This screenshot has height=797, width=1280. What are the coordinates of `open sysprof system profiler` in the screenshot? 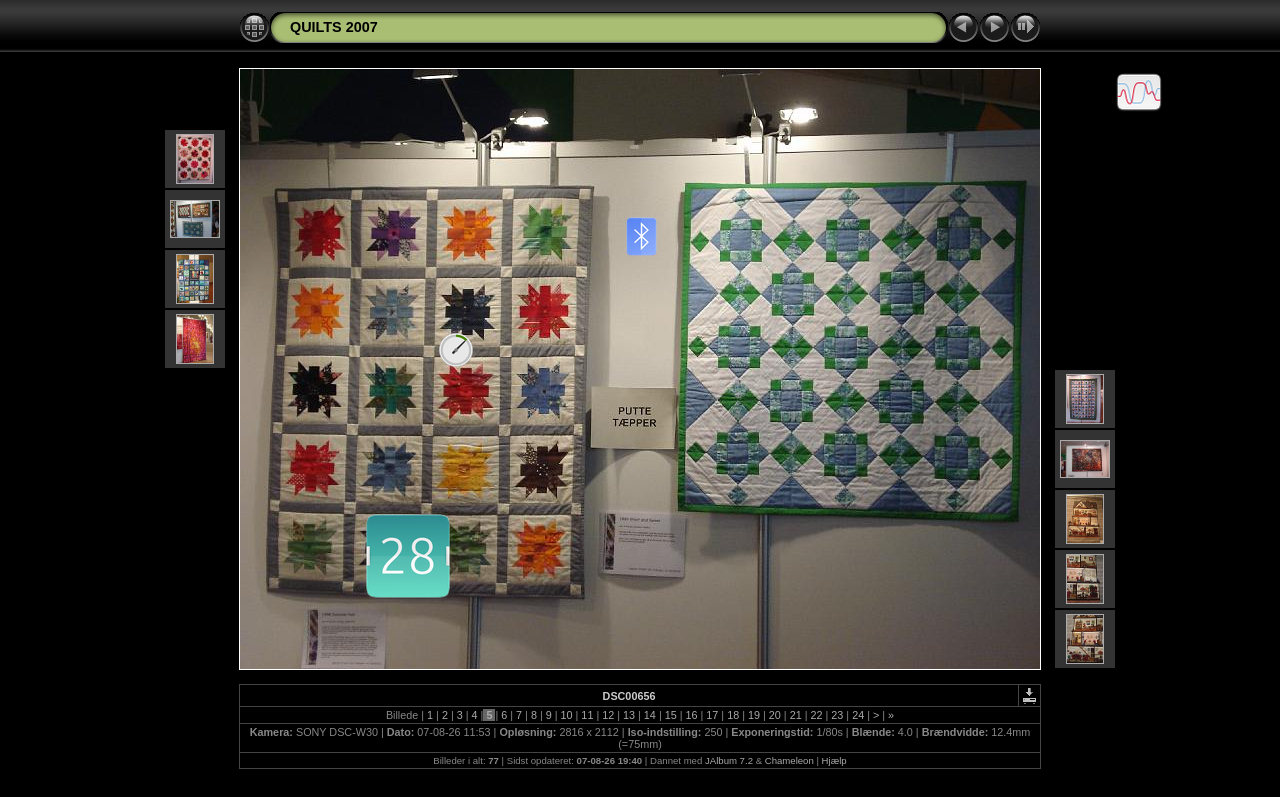 It's located at (456, 350).